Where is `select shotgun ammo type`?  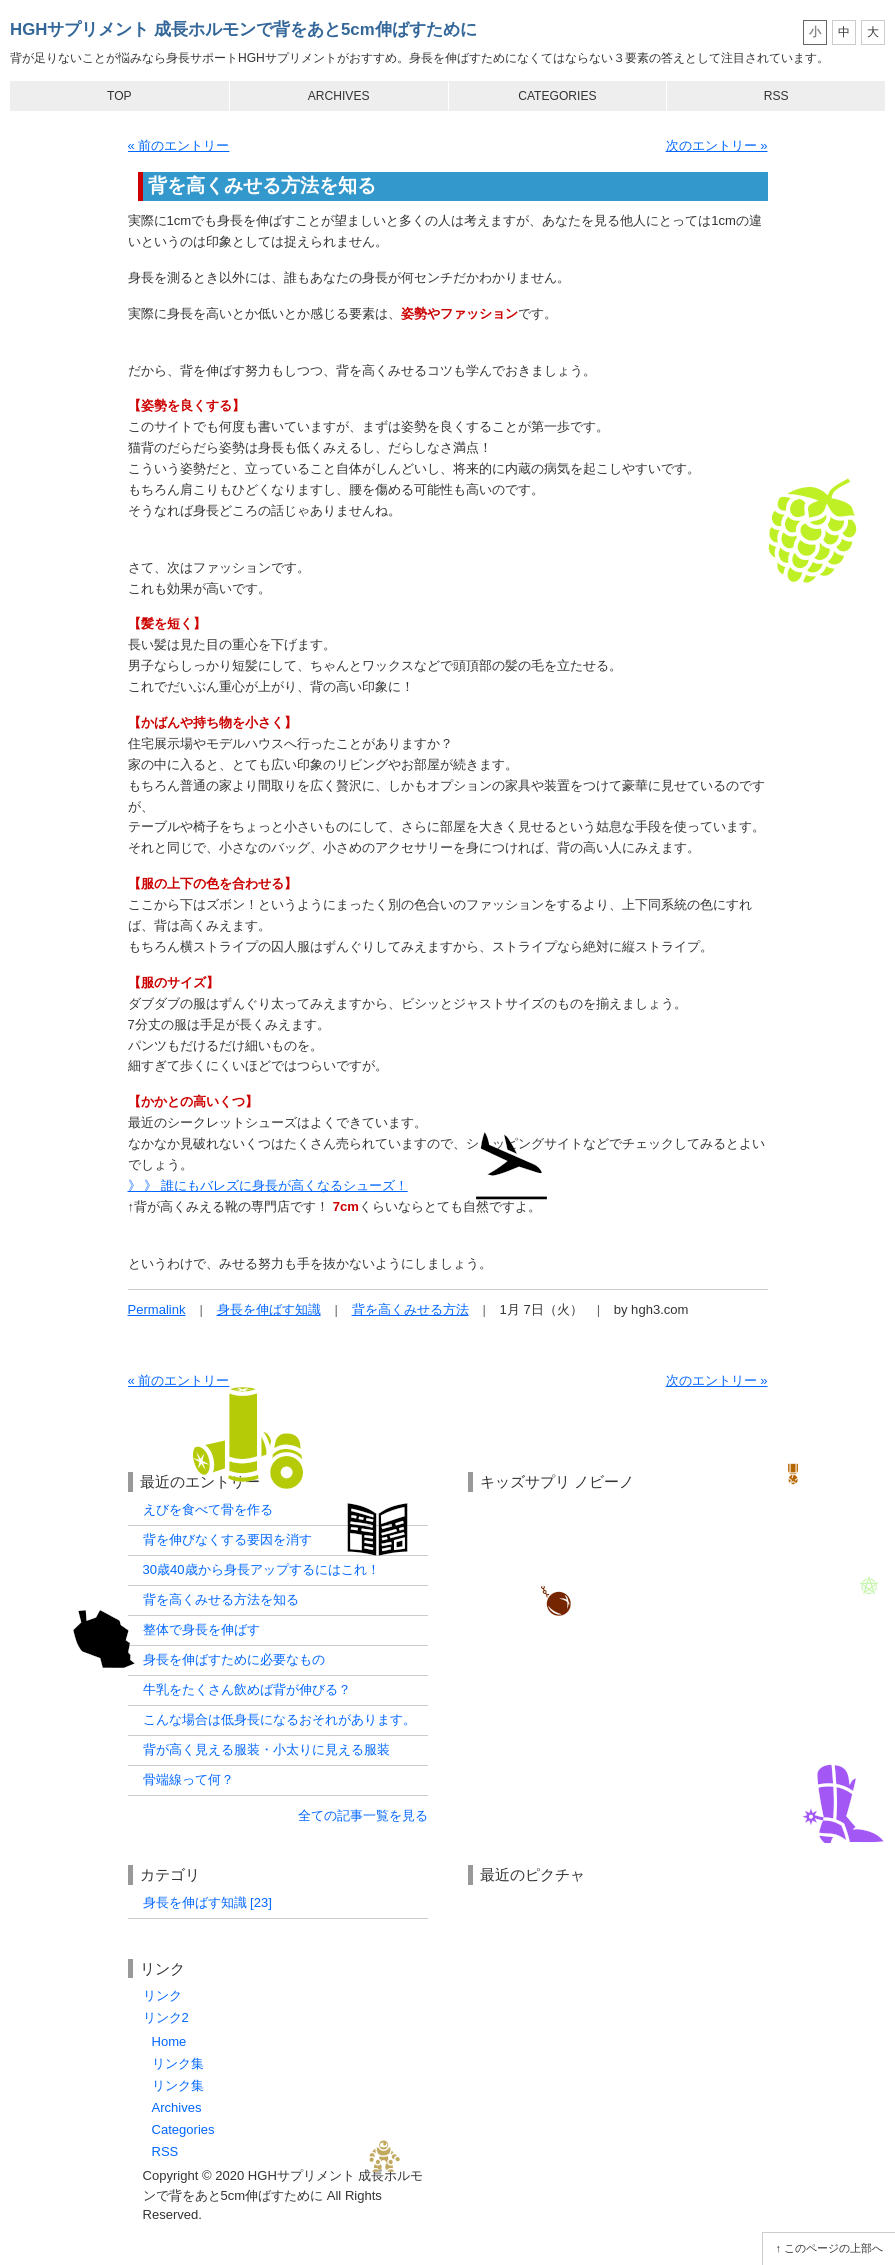
select shotgun ammo type is located at coordinates (248, 1438).